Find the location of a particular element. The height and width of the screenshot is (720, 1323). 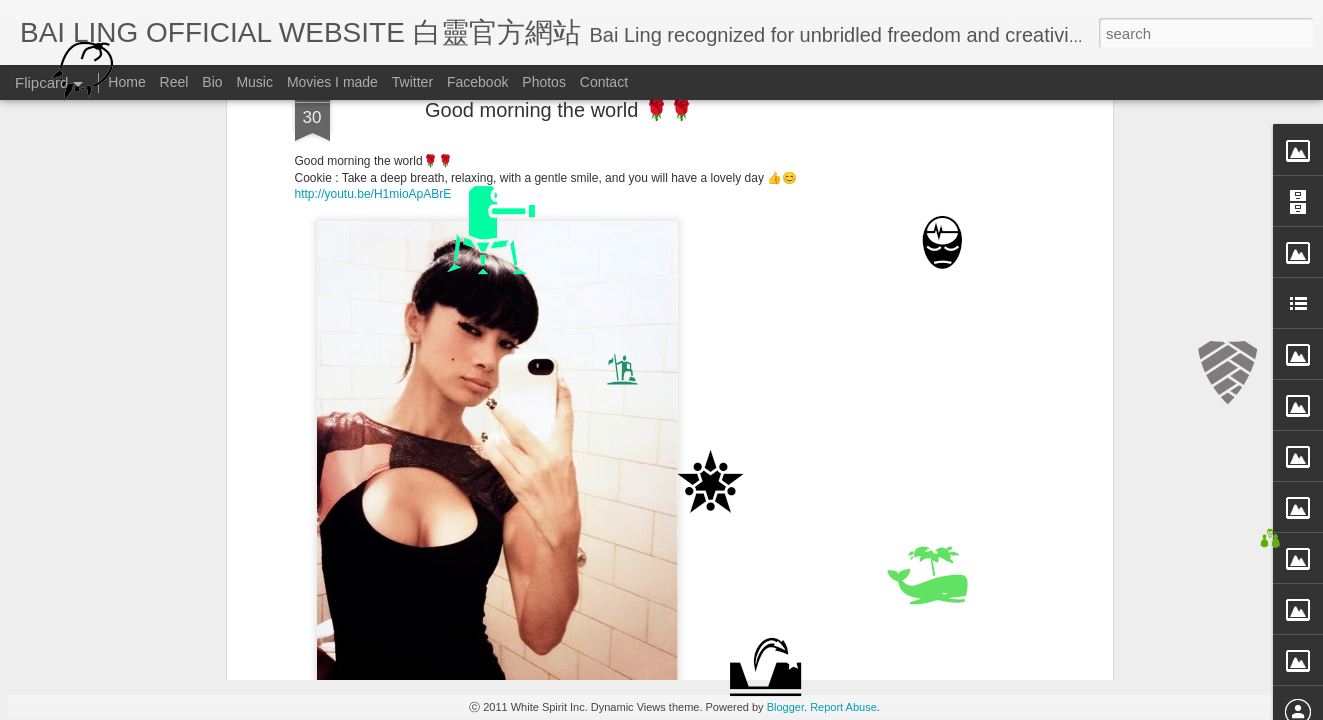

view achievements or rewards in a game is located at coordinates (710, 482).